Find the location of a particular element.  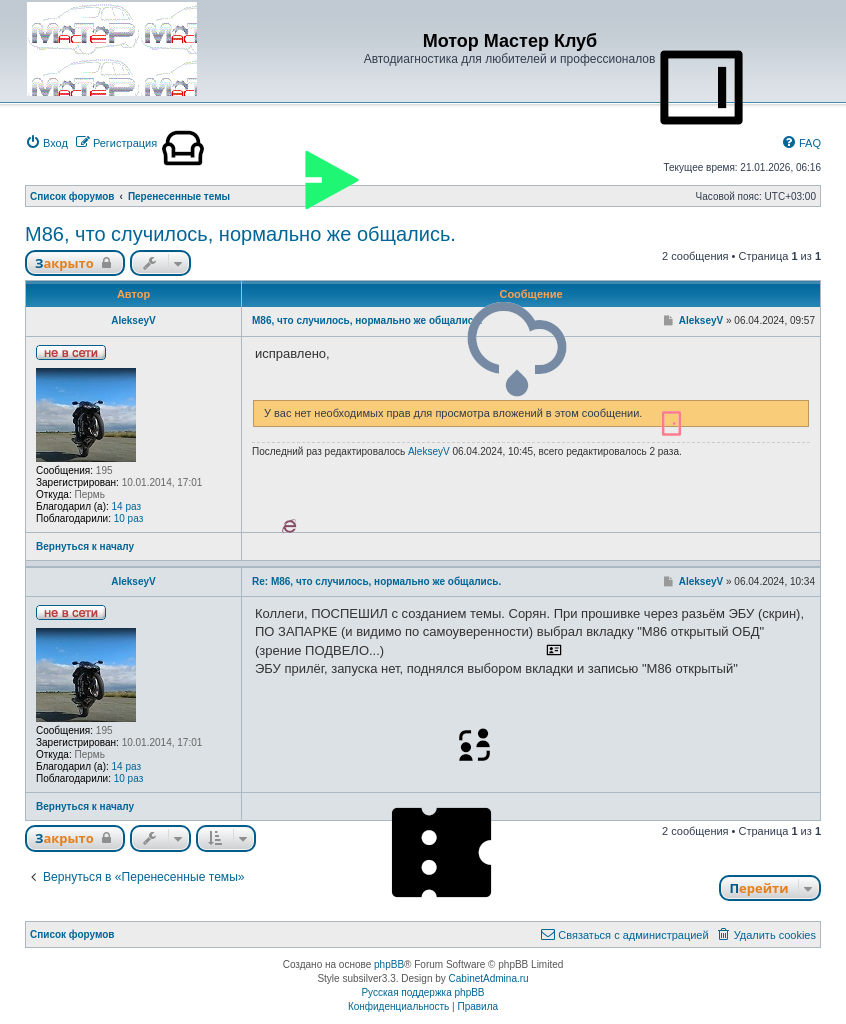

view your profile or identification details is located at coordinates (554, 650).